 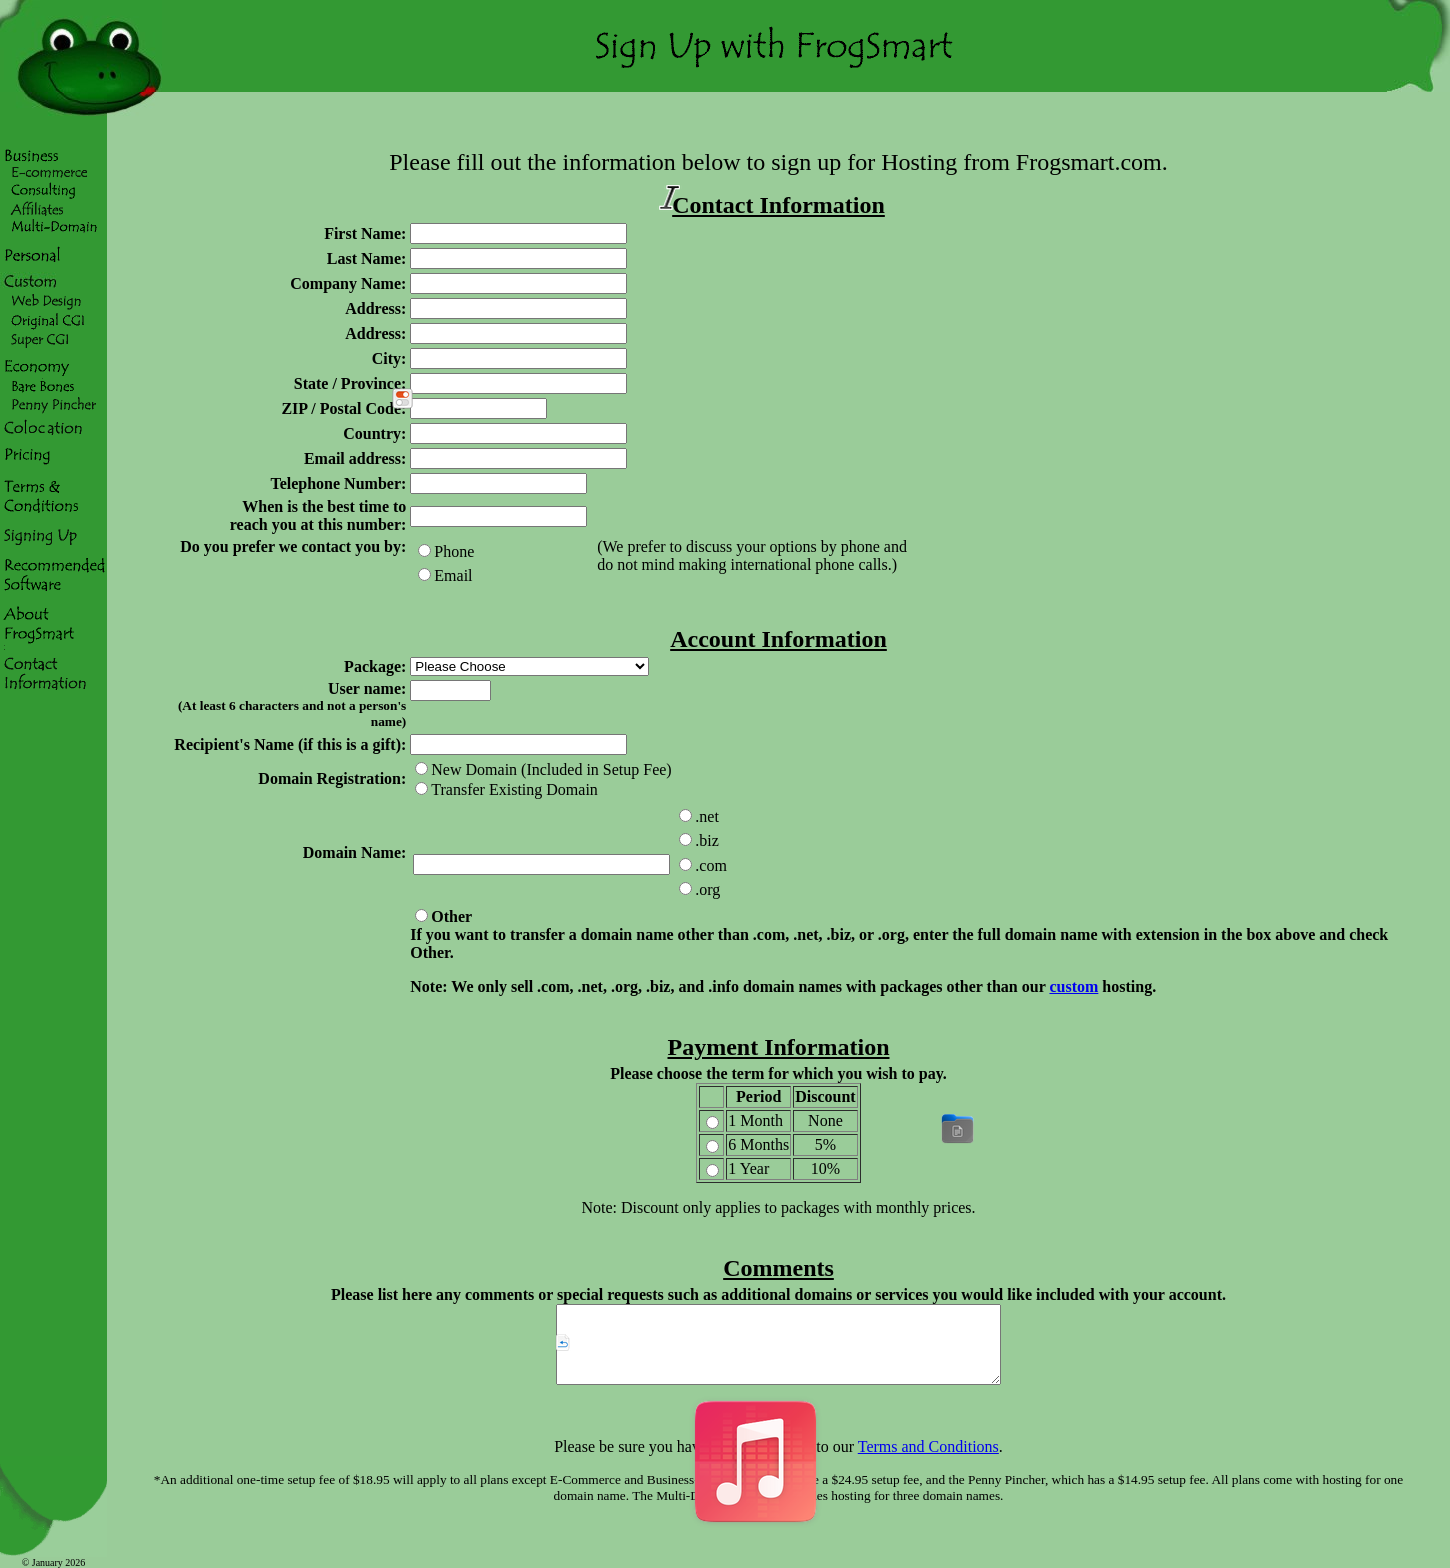 What do you see at coordinates (669, 197) in the screenshot?
I see `apply italic formatting to selected text` at bounding box center [669, 197].